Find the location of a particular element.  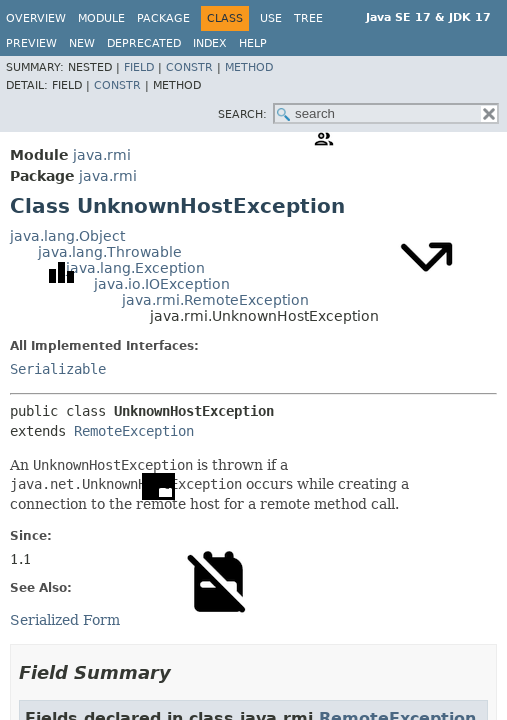

view contacts or people list is located at coordinates (324, 139).